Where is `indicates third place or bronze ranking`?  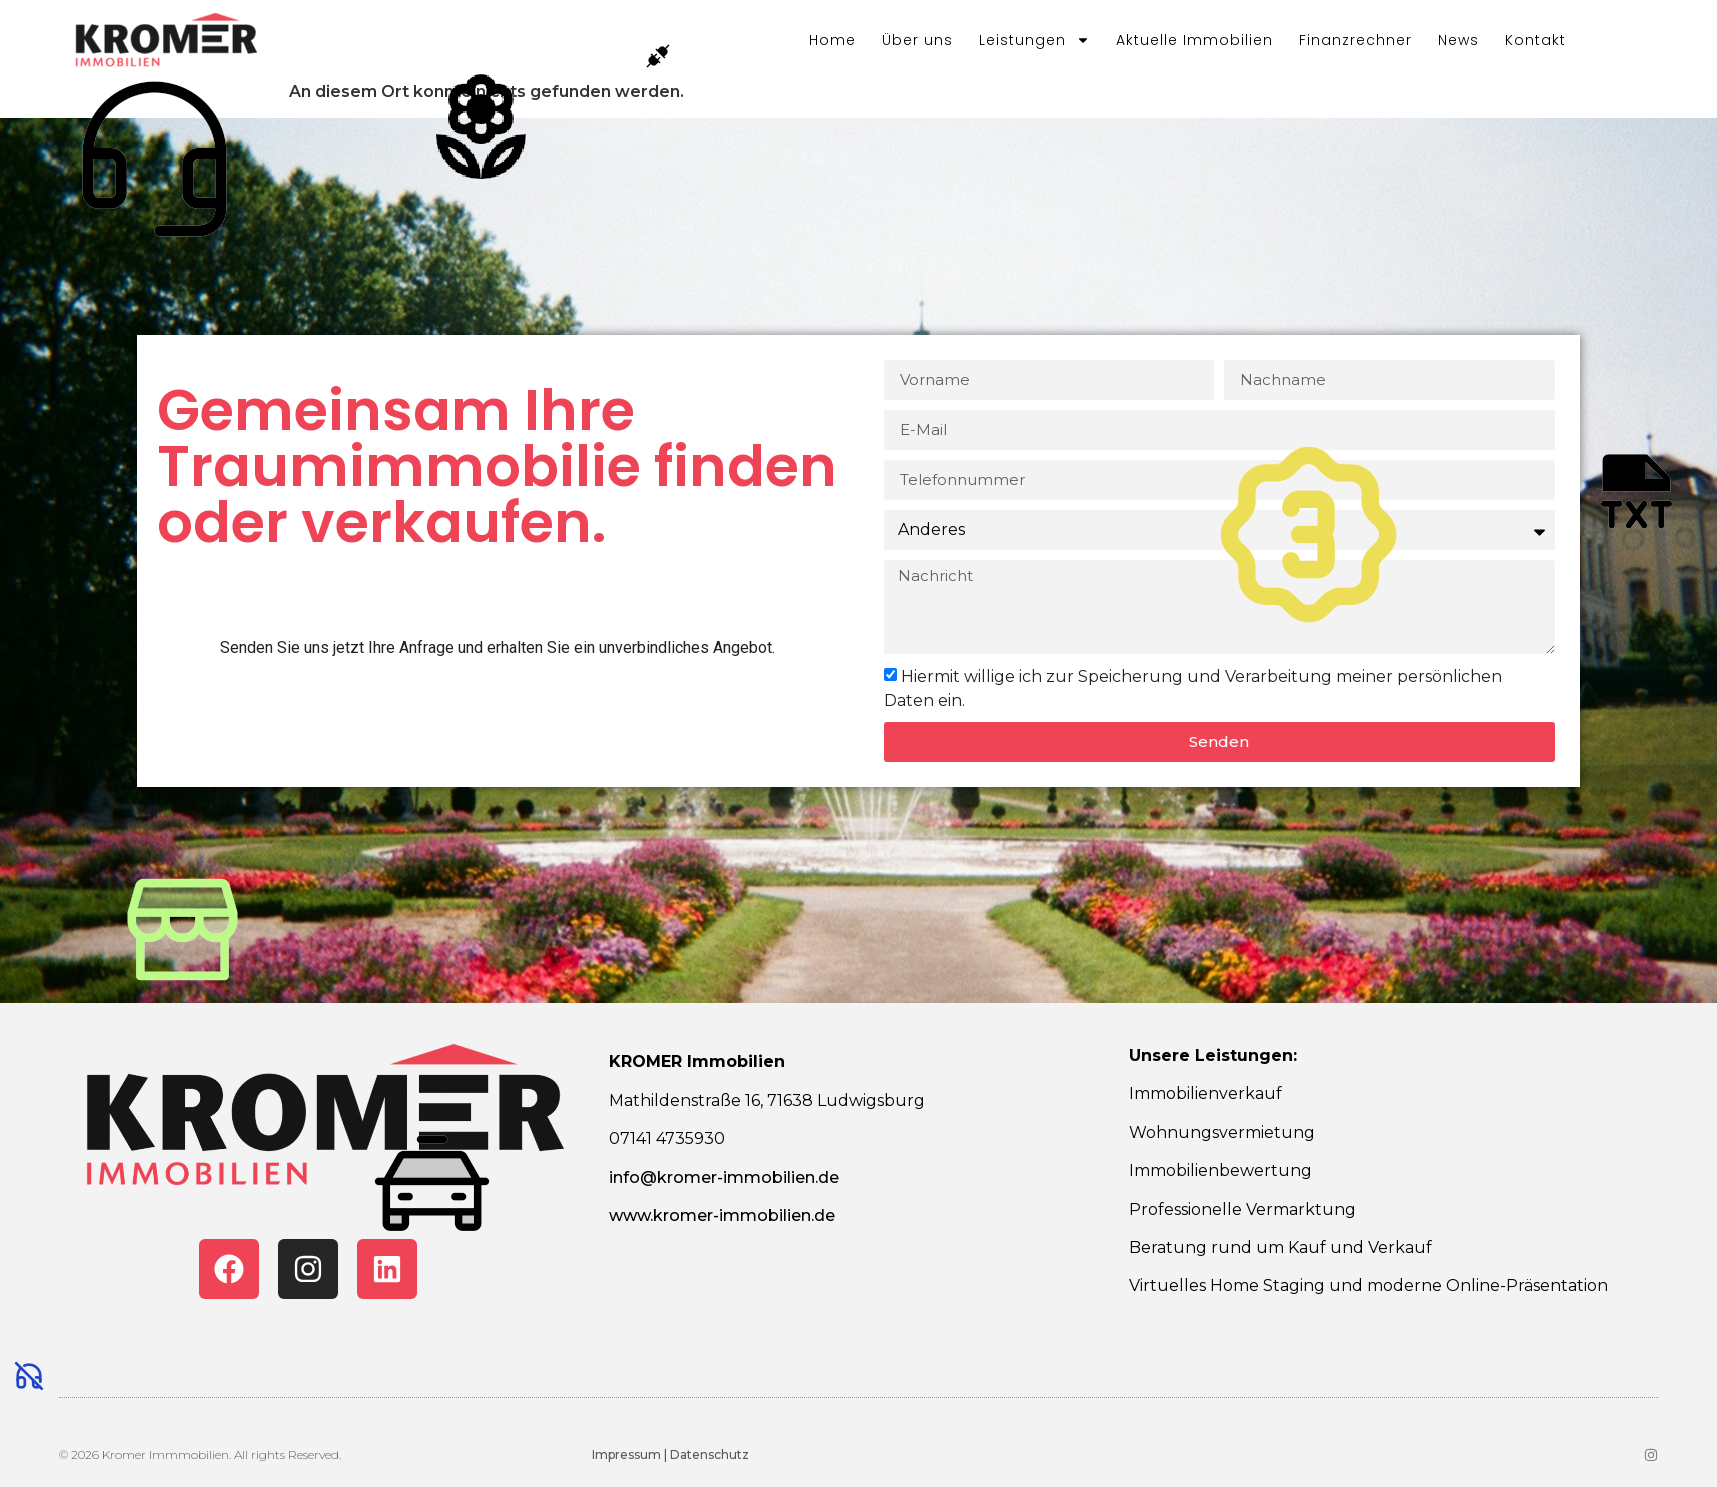
indicates third place or bronze ranking is located at coordinates (1308, 534).